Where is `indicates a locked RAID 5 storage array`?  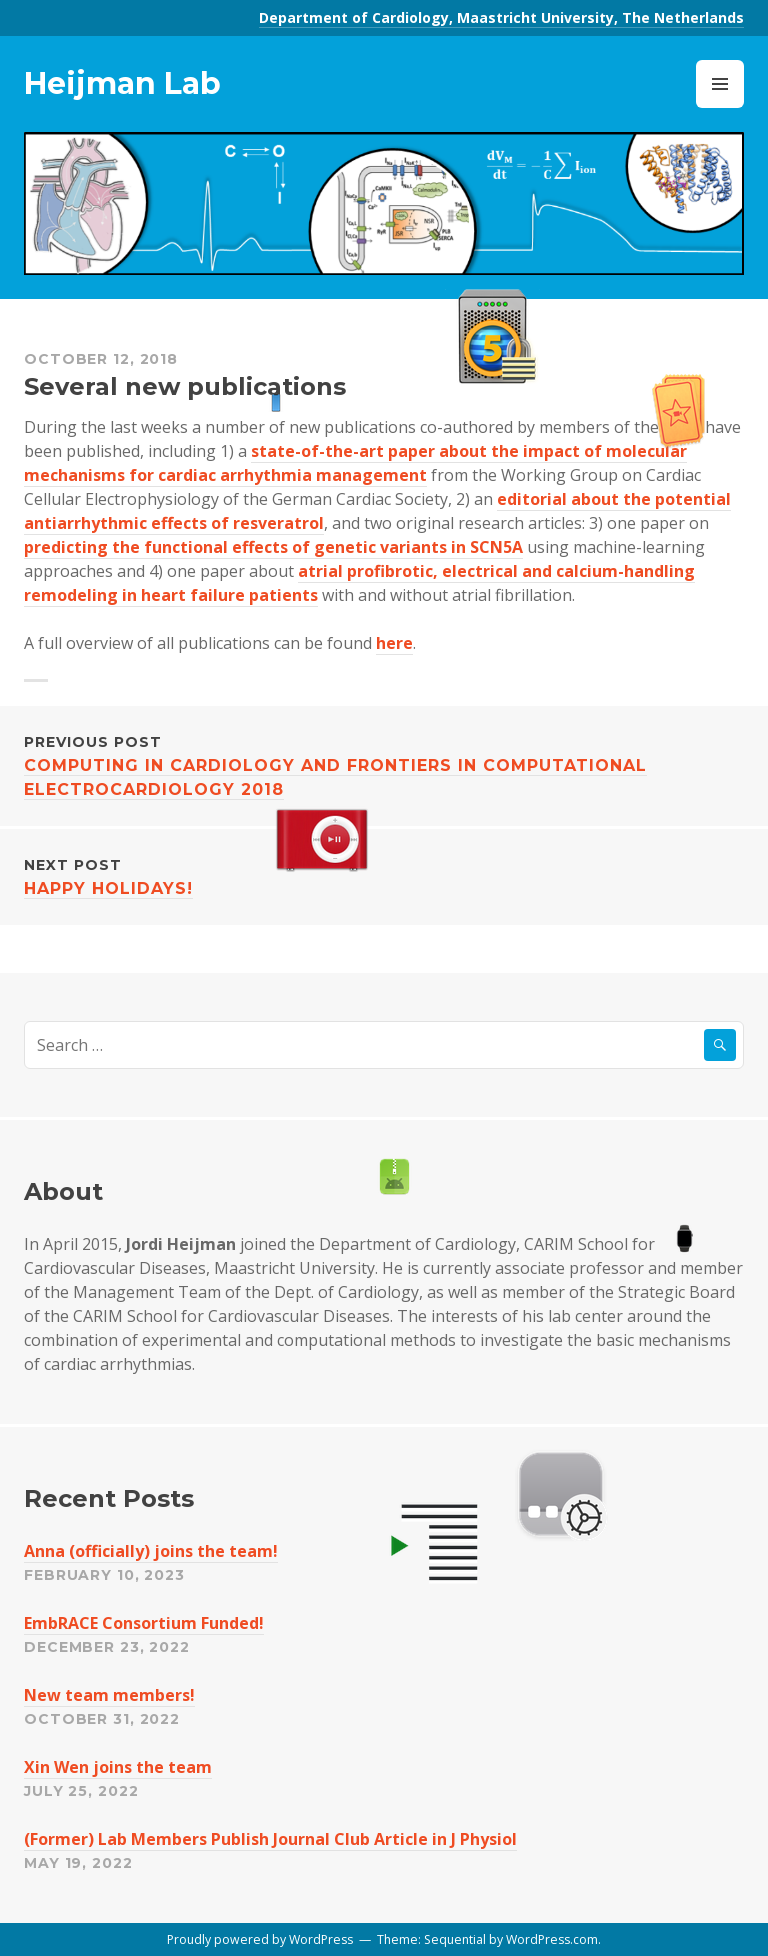
indicates a locked RAID 5 storage array is located at coordinates (492, 336).